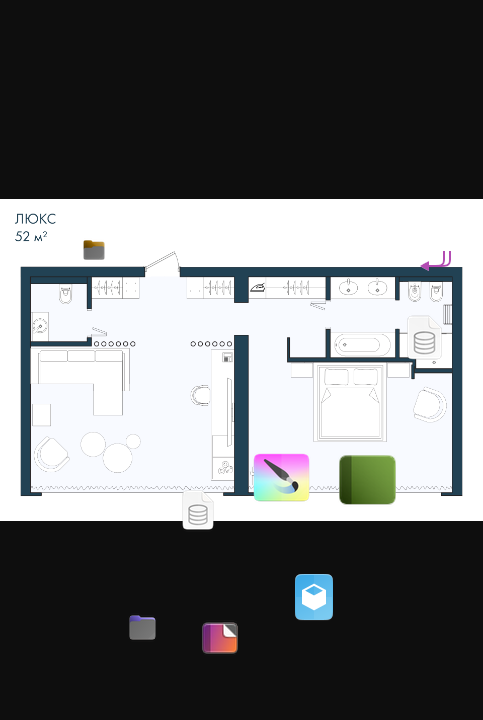 This screenshot has width=483, height=720. I want to click on access your desktop folder, so click(367, 478).